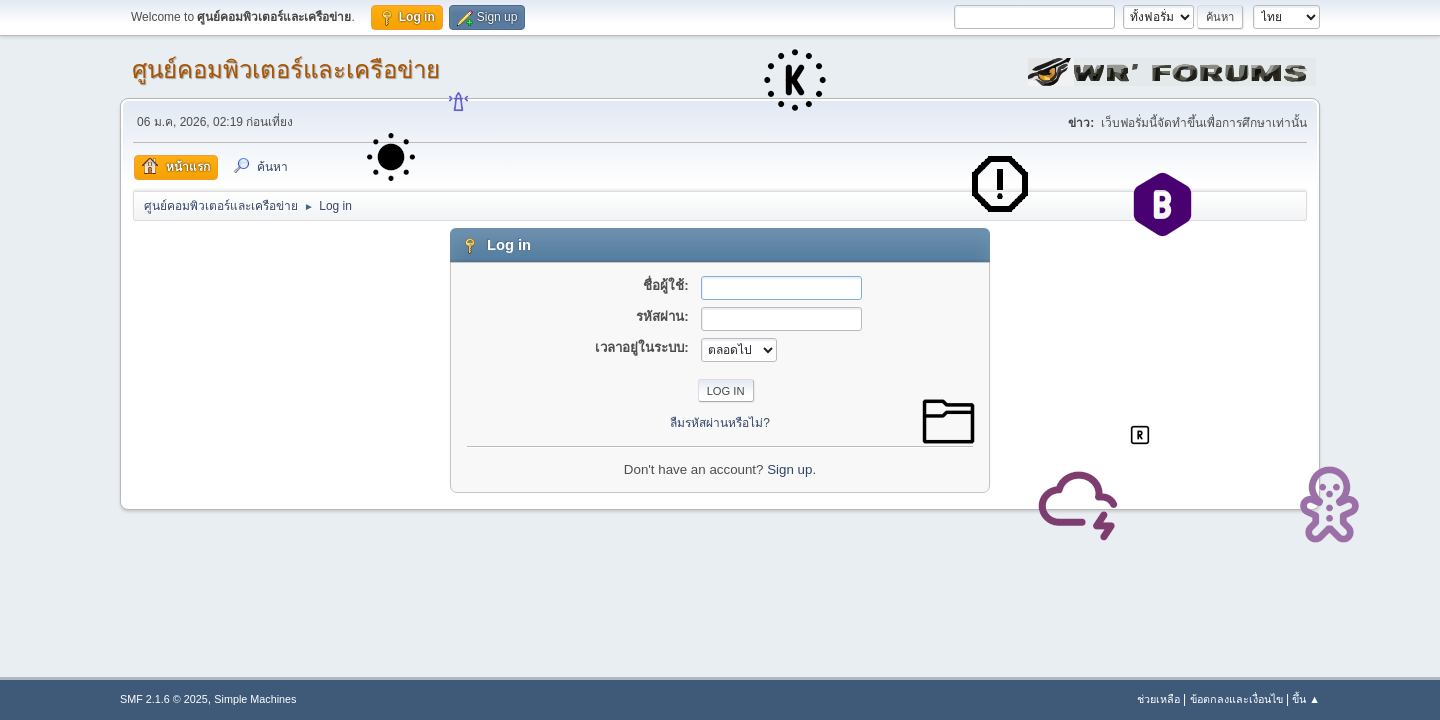 This screenshot has height=720, width=1440. Describe the element at coordinates (1162, 204) in the screenshot. I see `indicates bold text formatting option` at that location.